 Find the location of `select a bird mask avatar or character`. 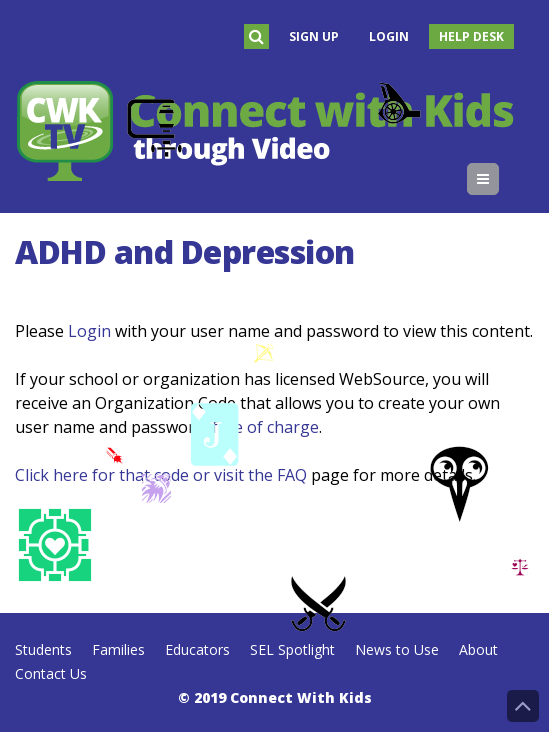

select a bird mask avatar or character is located at coordinates (460, 484).